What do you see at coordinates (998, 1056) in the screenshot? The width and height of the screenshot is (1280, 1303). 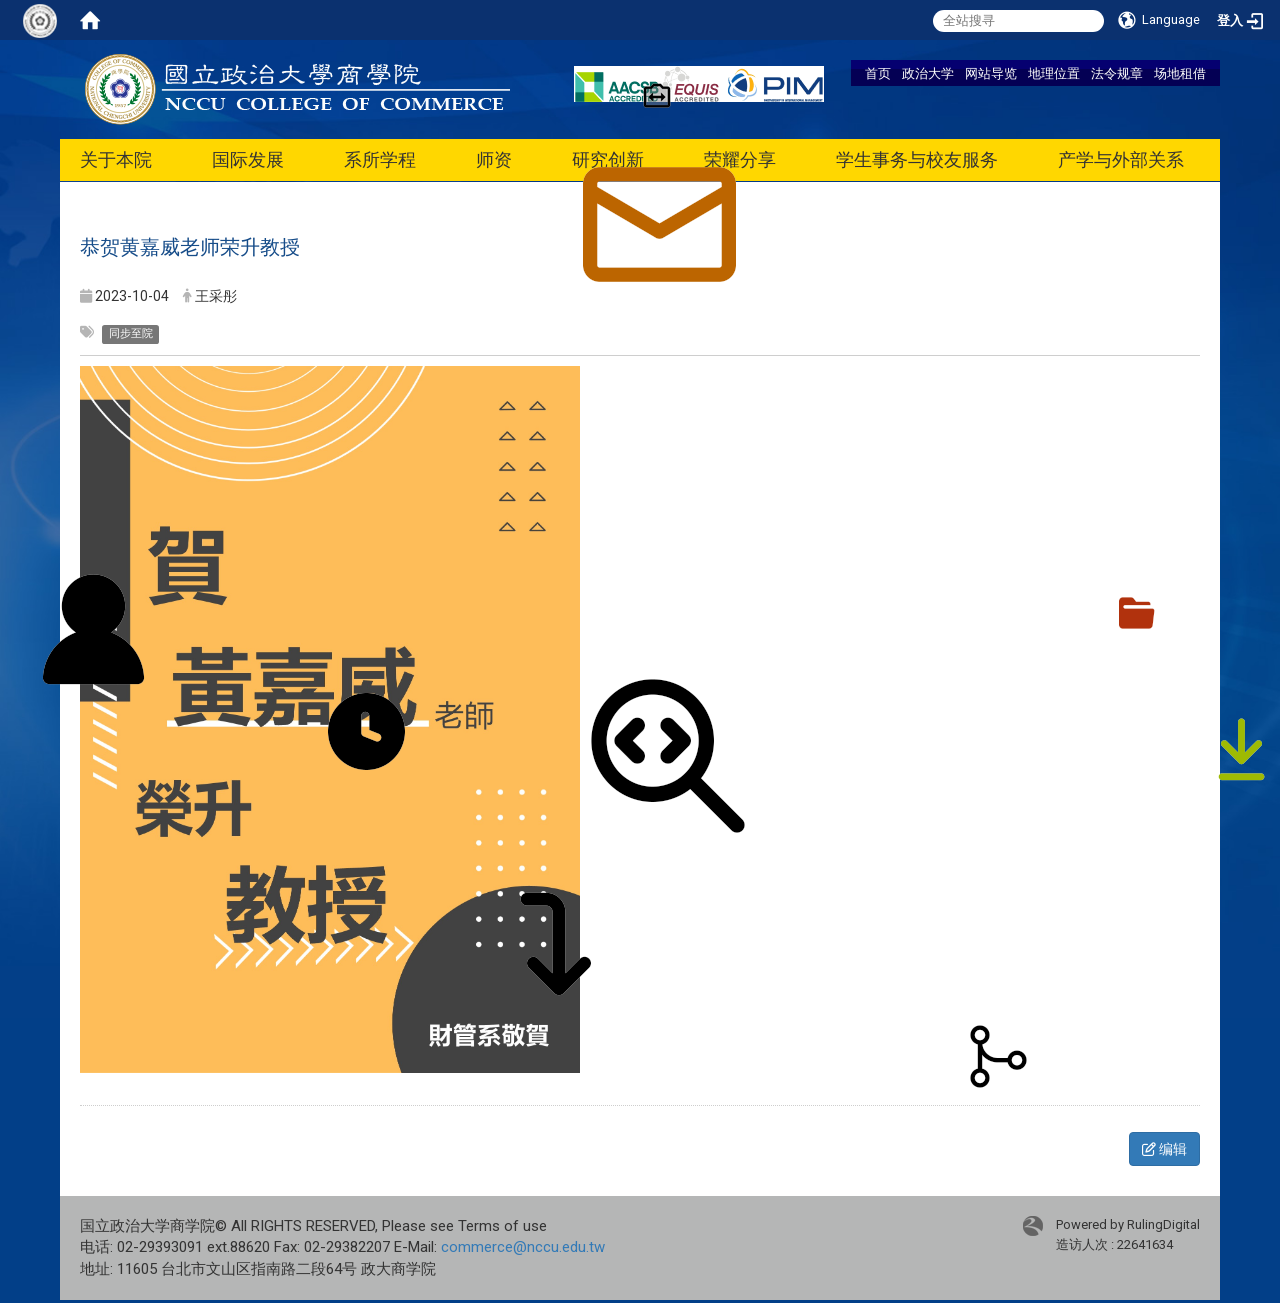 I see `merge a branch into the main codebase` at bounding box center [998, 1056].